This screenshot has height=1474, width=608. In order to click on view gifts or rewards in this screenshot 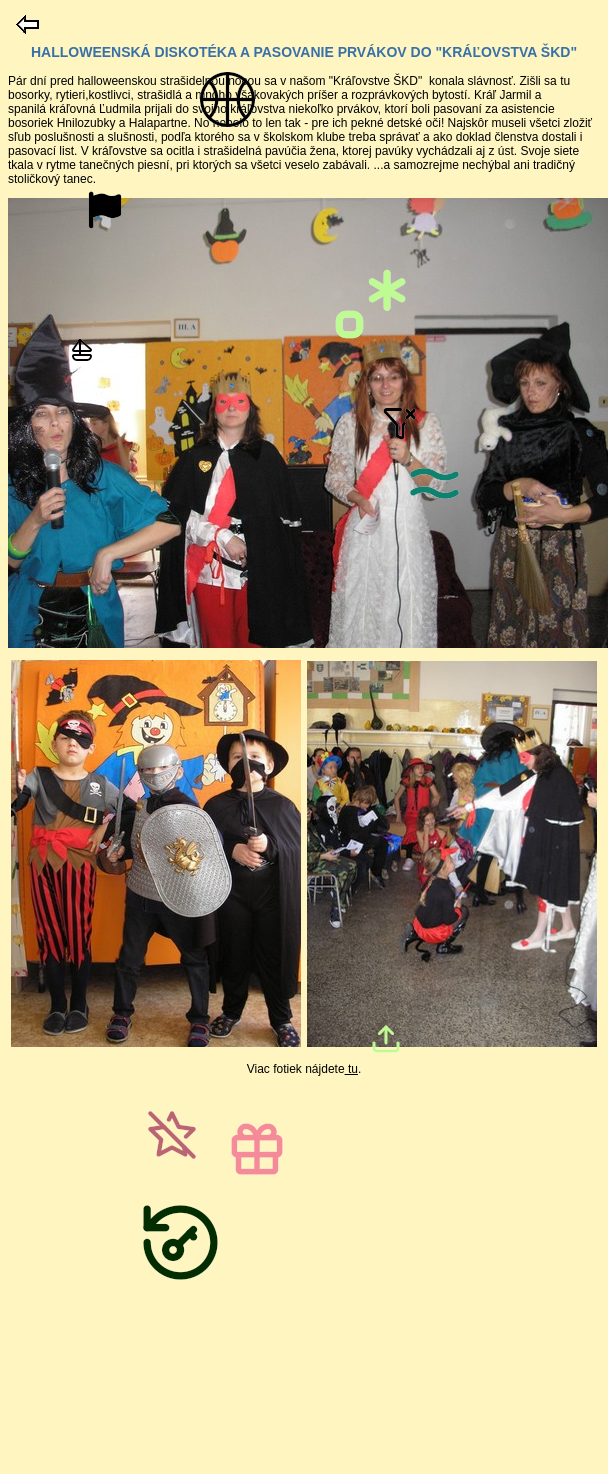, I will do `click(257, 1149)`.